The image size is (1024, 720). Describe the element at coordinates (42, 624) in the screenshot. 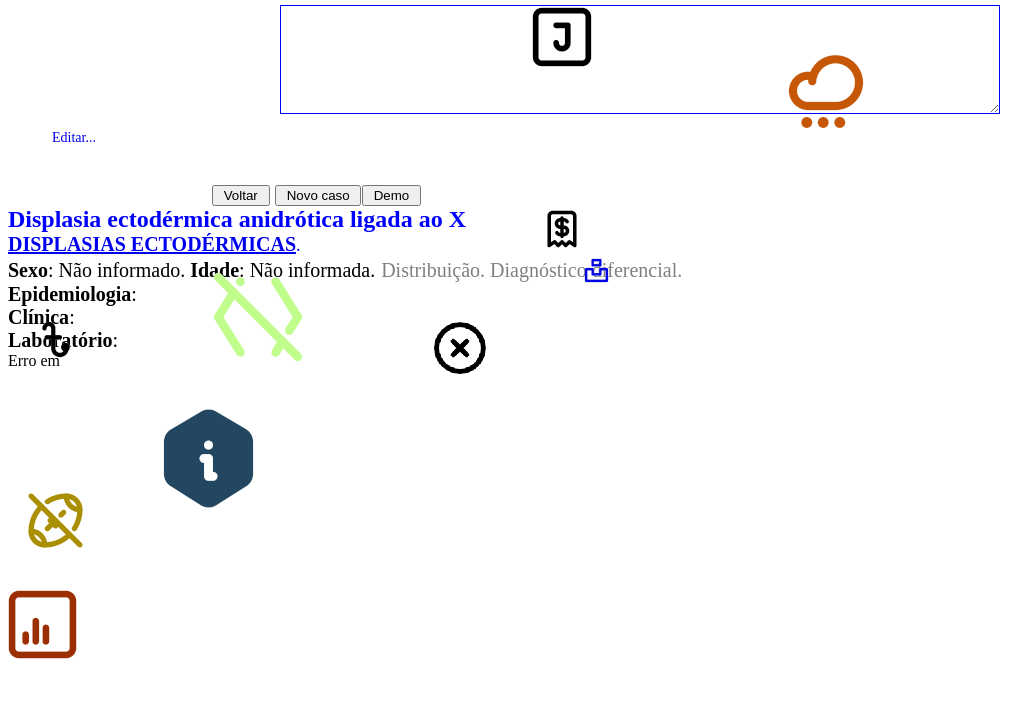

I see `align content to bottom-left of container` at that location.